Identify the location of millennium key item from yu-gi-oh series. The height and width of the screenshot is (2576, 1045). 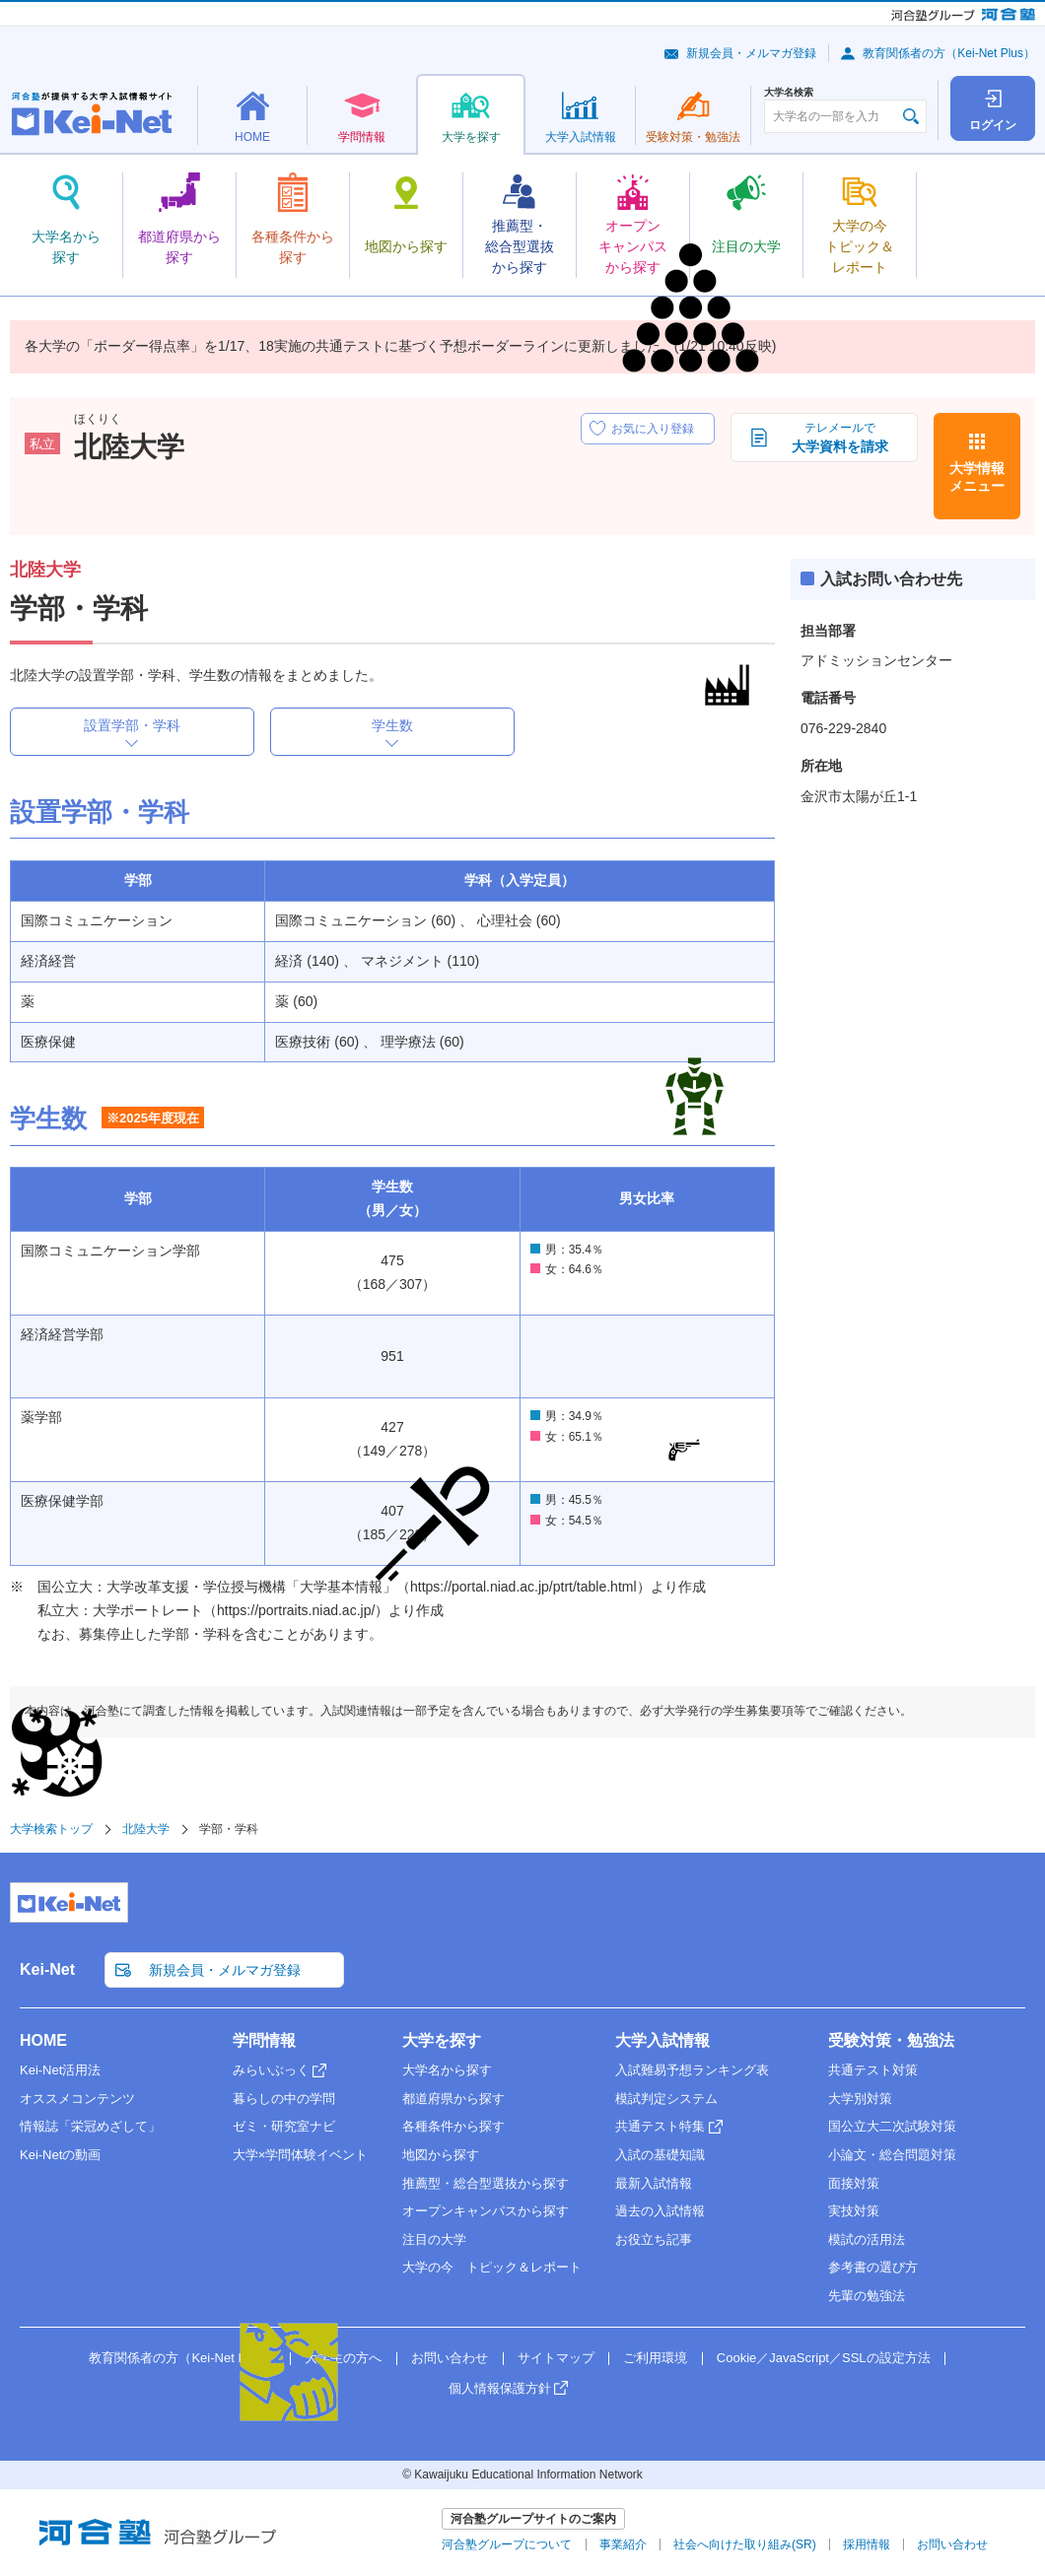
(432, 1524).